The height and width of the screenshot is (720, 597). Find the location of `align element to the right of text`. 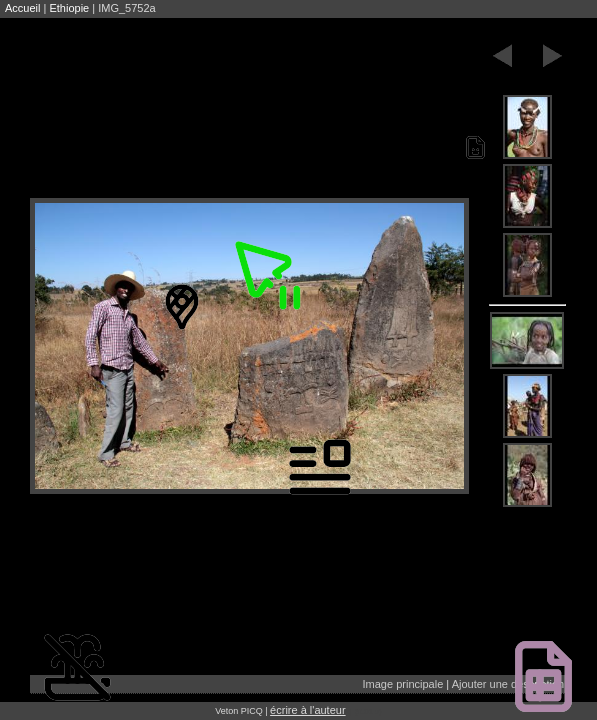

align element to the right of text is located at coordinates (320, 467).